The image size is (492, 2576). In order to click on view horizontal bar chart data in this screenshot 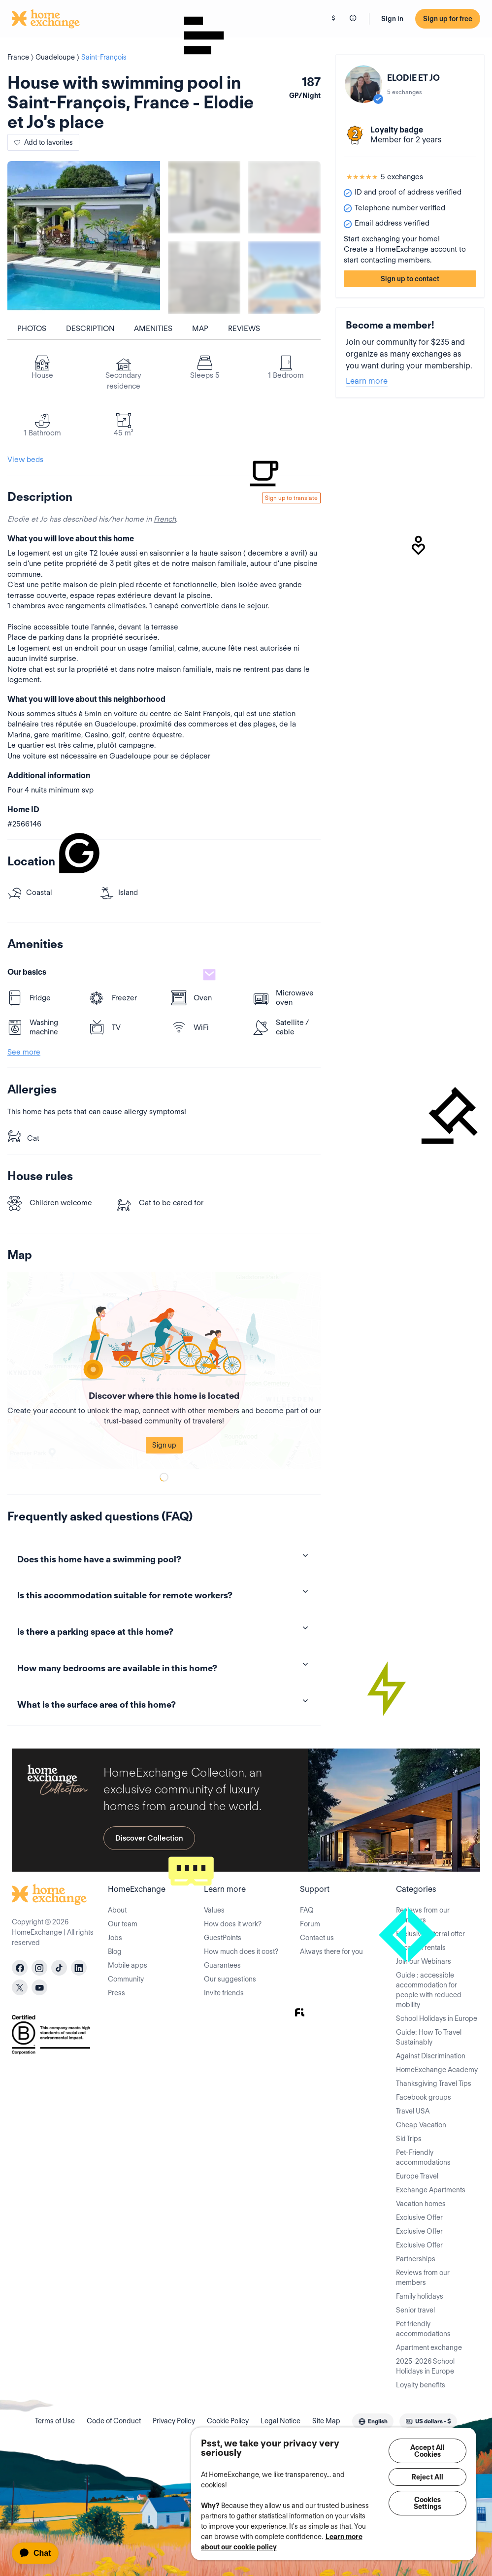, I will do `click(203, 35)`.